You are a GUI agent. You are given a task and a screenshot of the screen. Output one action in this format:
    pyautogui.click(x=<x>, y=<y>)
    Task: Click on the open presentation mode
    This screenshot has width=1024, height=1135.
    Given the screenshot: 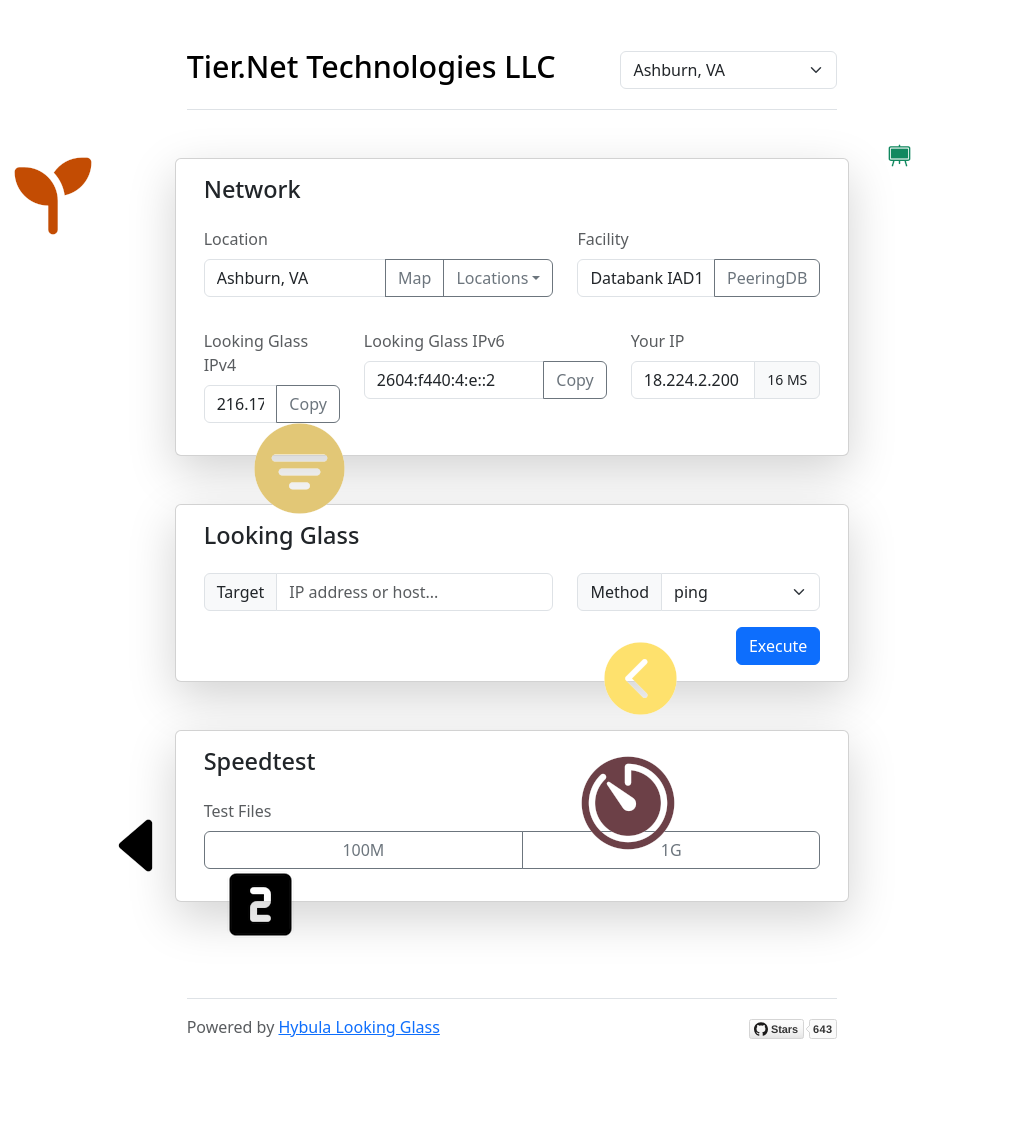 What is the action you would take?
    pyautogui.click(x=899, y=155)
    